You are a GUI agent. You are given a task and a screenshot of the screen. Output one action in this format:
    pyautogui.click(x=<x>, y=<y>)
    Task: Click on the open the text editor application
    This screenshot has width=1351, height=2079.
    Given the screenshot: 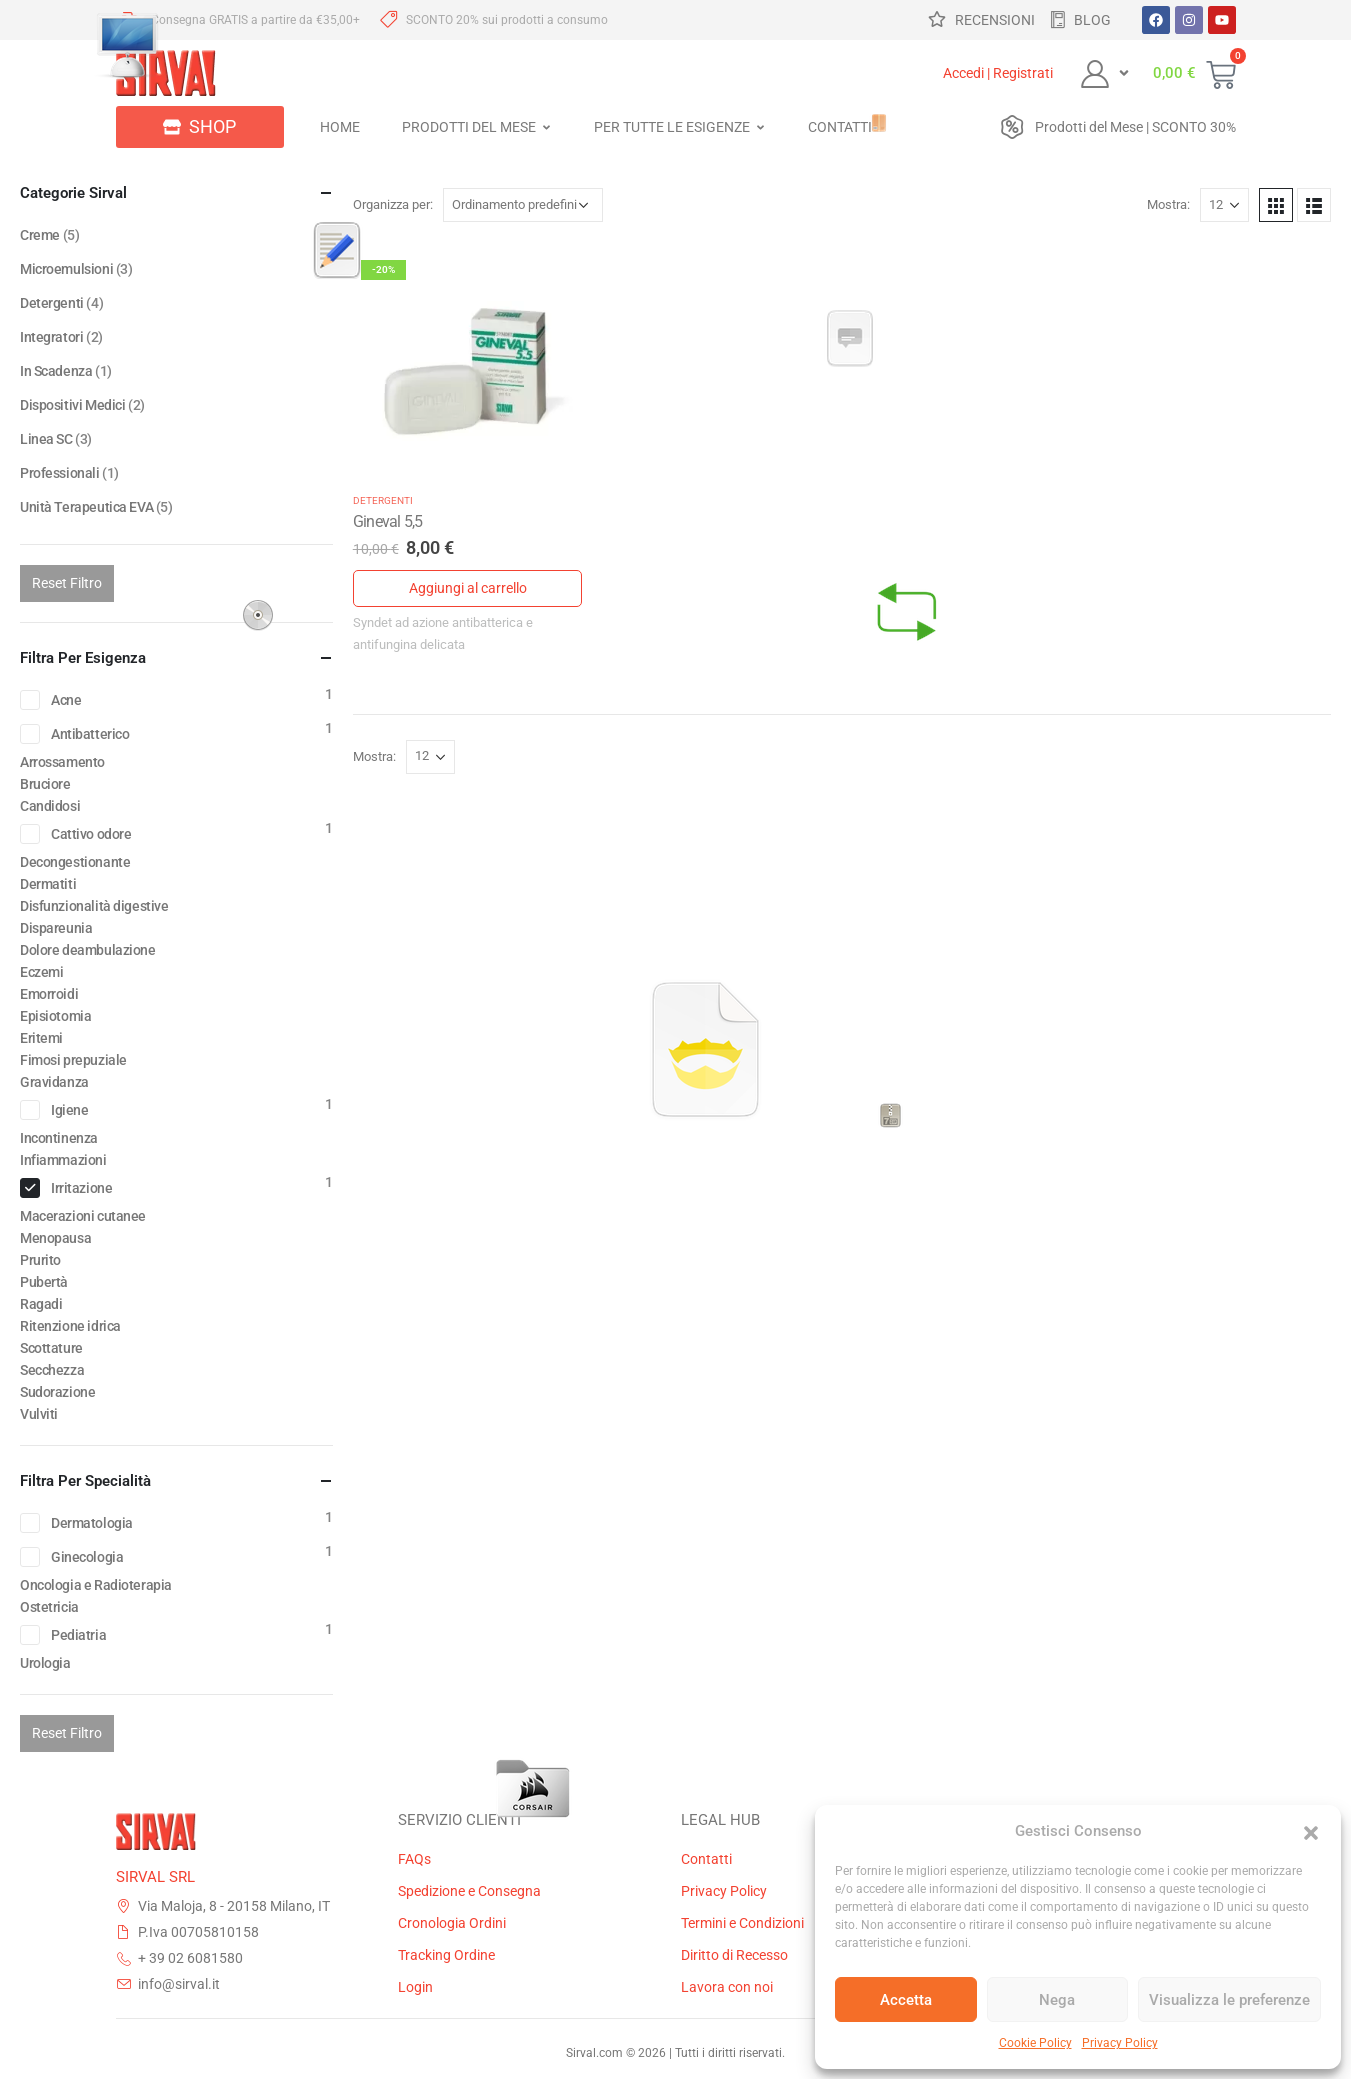 What is the action you would take?
    pyautogui.click(x=337, y=250)
    